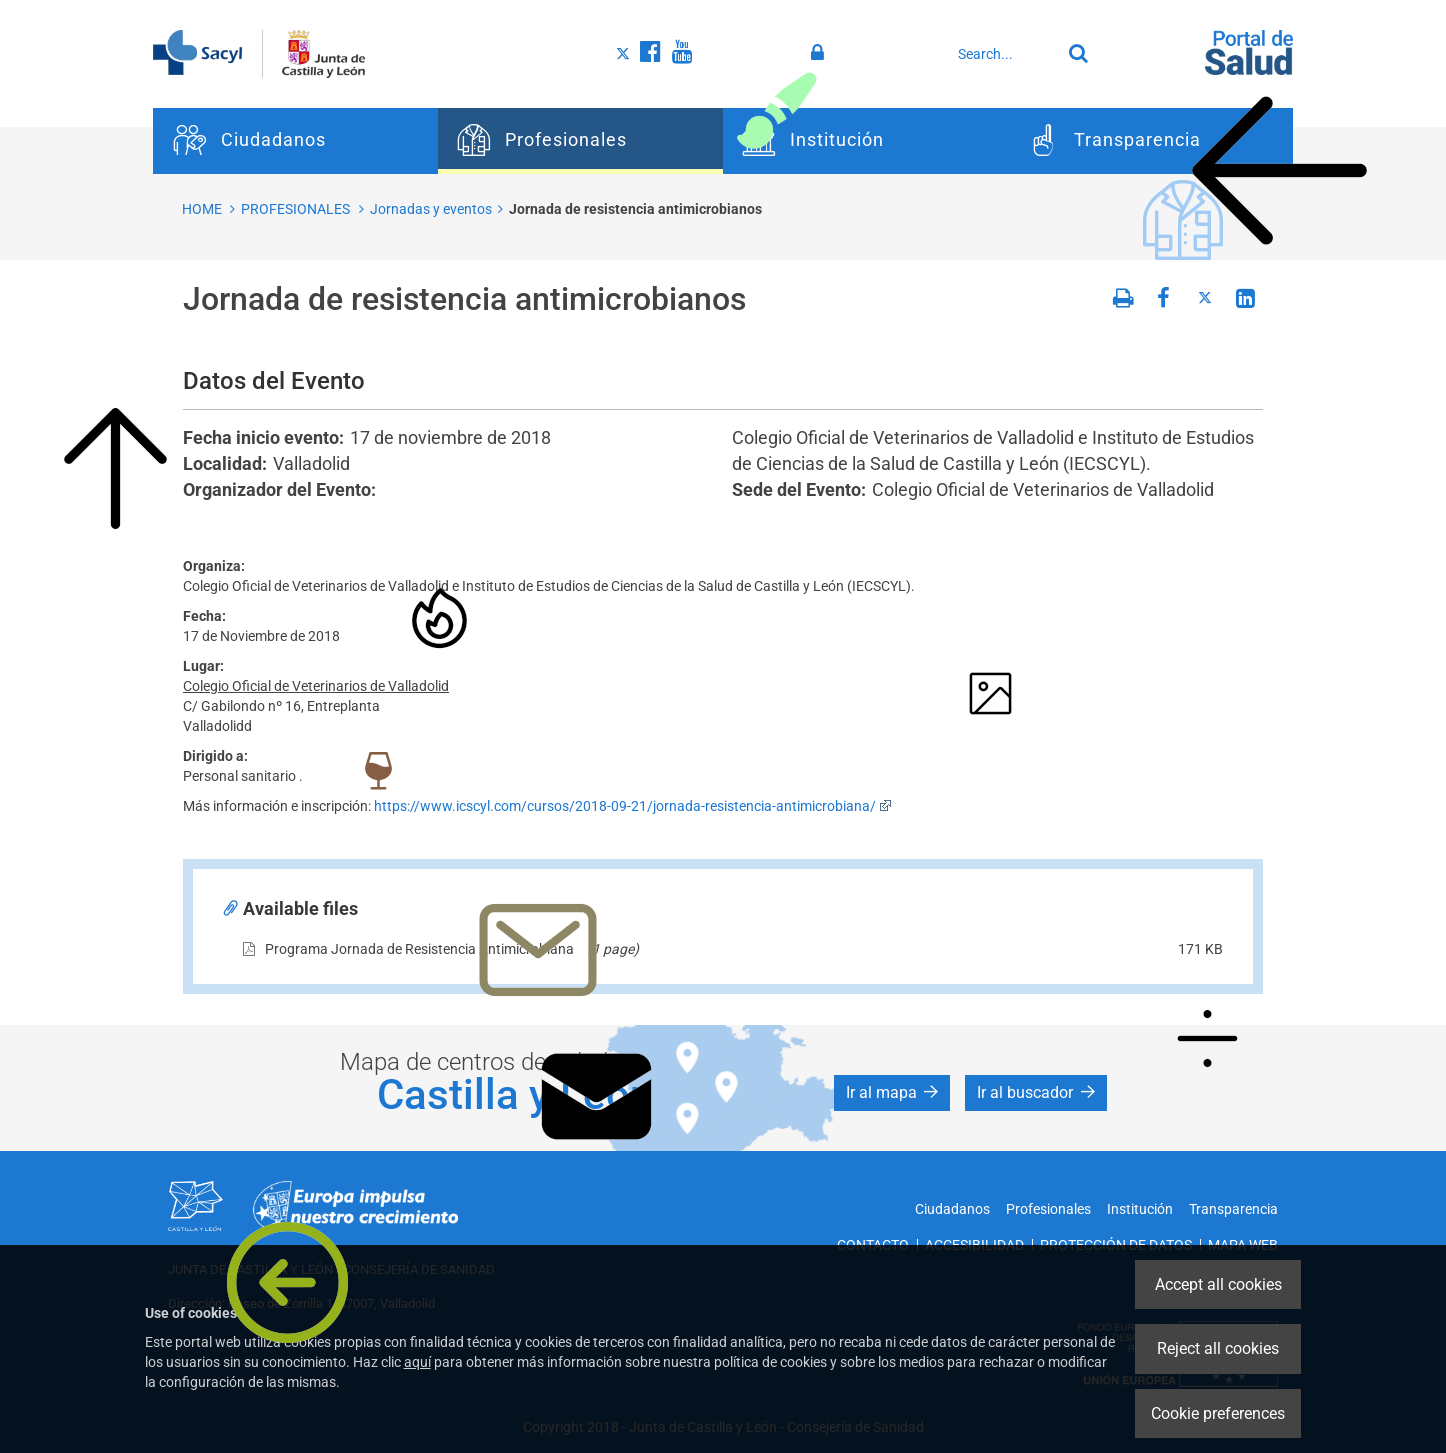  Describe the element at coordinates (287, 1282) in the screenshot. I see `go back to the previous screen` at that location.